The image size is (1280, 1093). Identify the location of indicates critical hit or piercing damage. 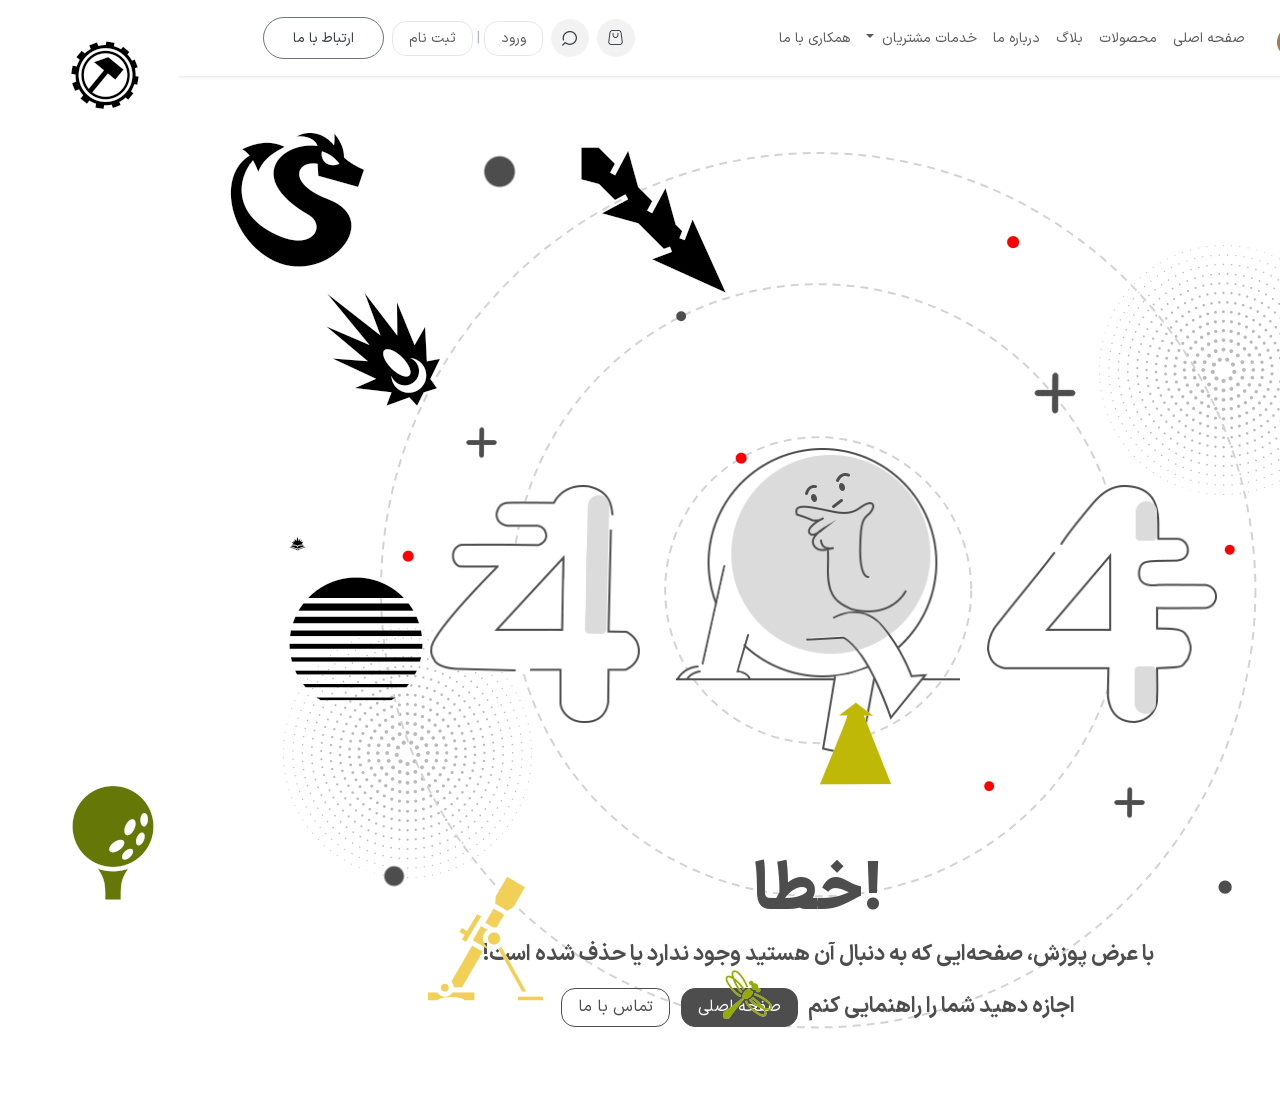
(654, 220).